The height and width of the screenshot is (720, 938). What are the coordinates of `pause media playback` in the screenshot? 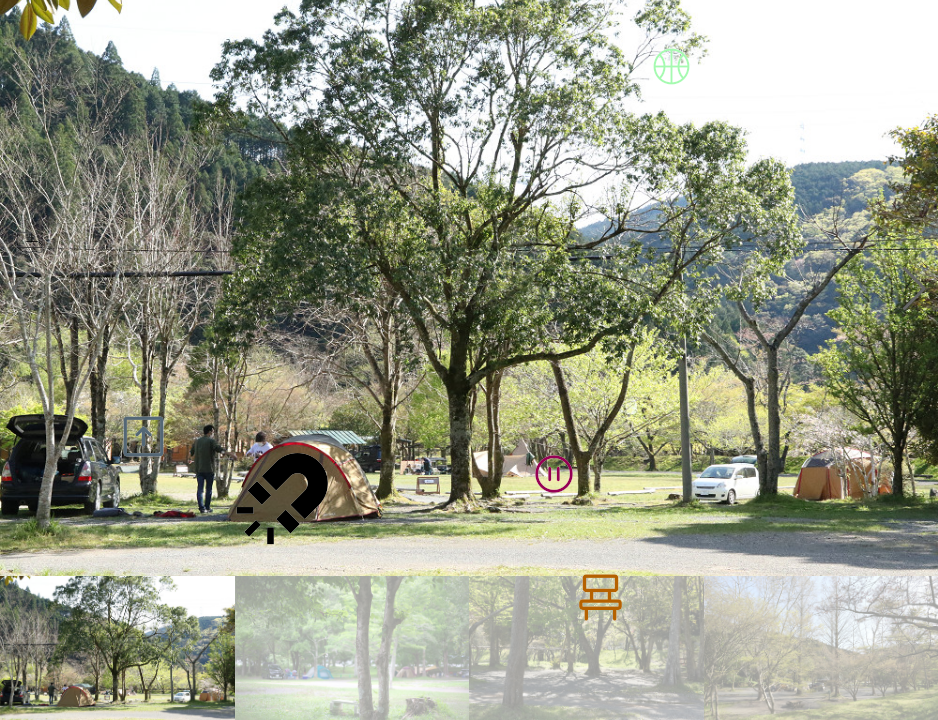 It's located at (554, 474).